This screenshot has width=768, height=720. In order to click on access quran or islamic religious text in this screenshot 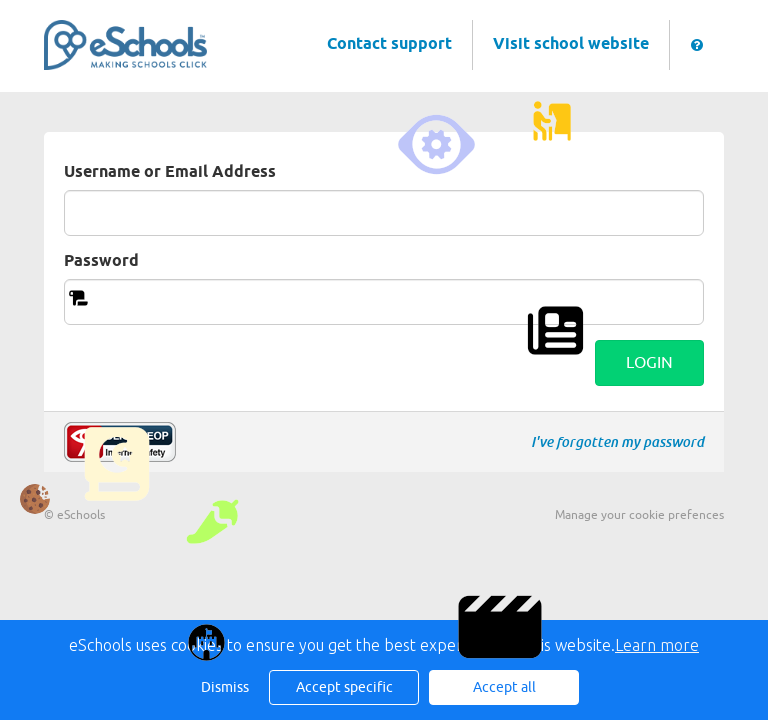, I will do `click(117, 464)`.